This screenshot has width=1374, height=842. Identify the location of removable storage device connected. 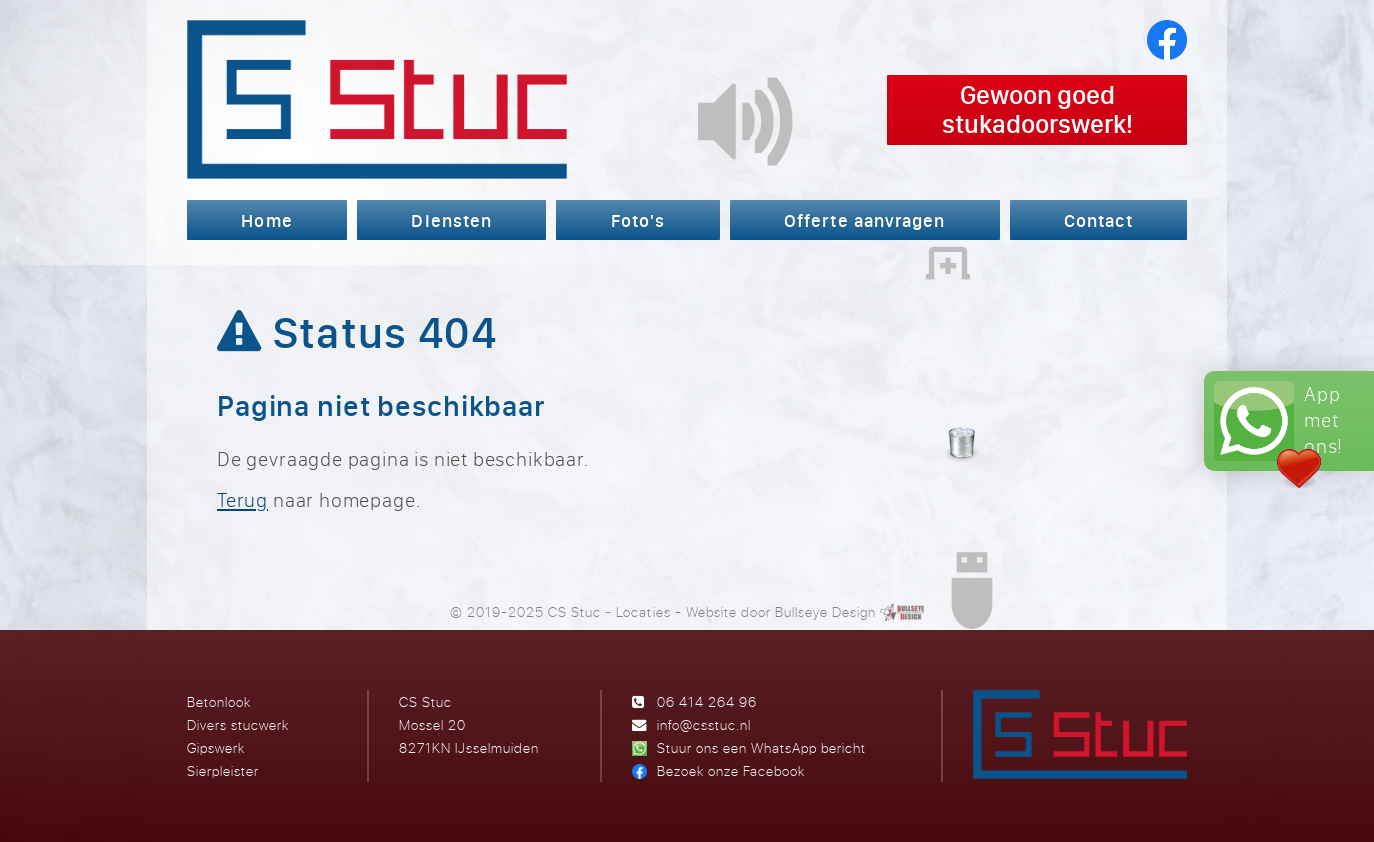
(972, 588).